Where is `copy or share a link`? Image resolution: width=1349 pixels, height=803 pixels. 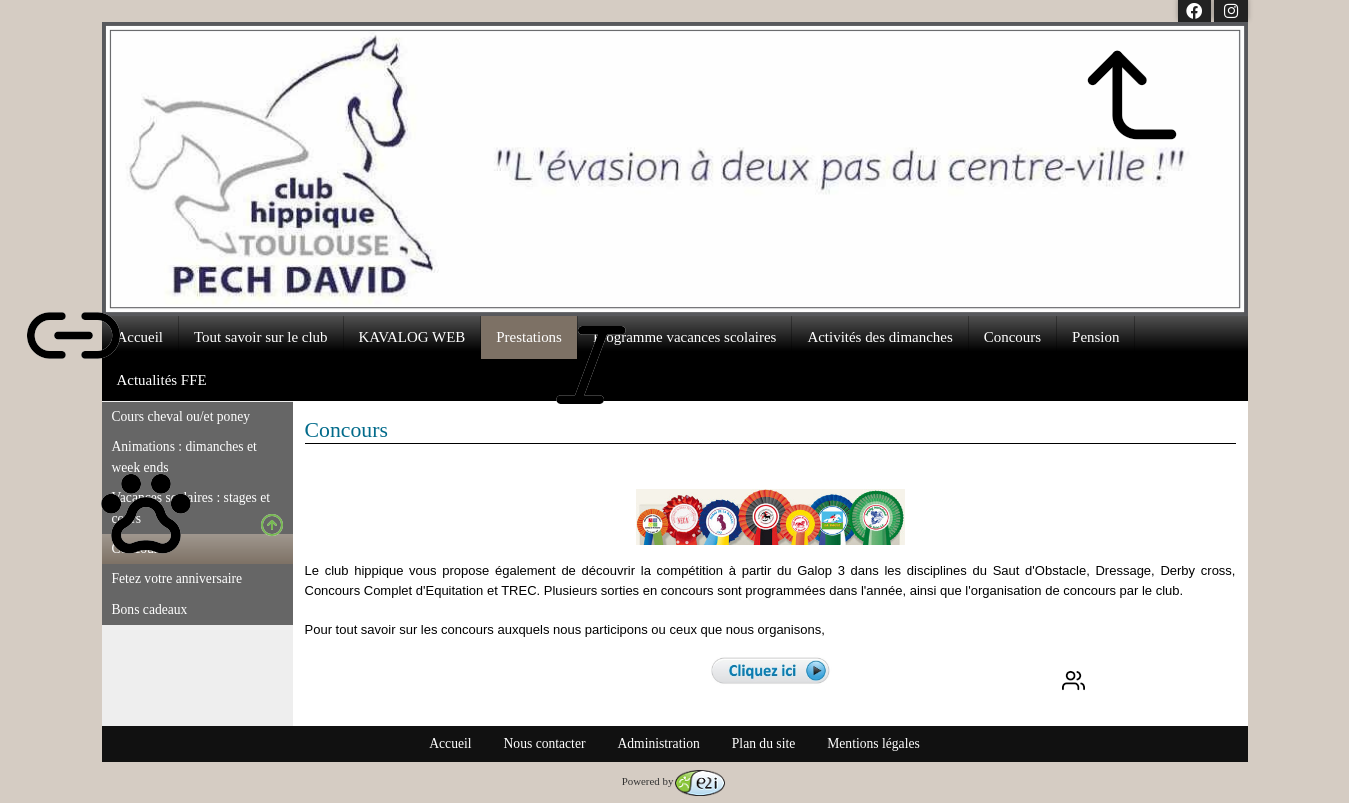 copy or share a link is located at coordinates (73, 335).